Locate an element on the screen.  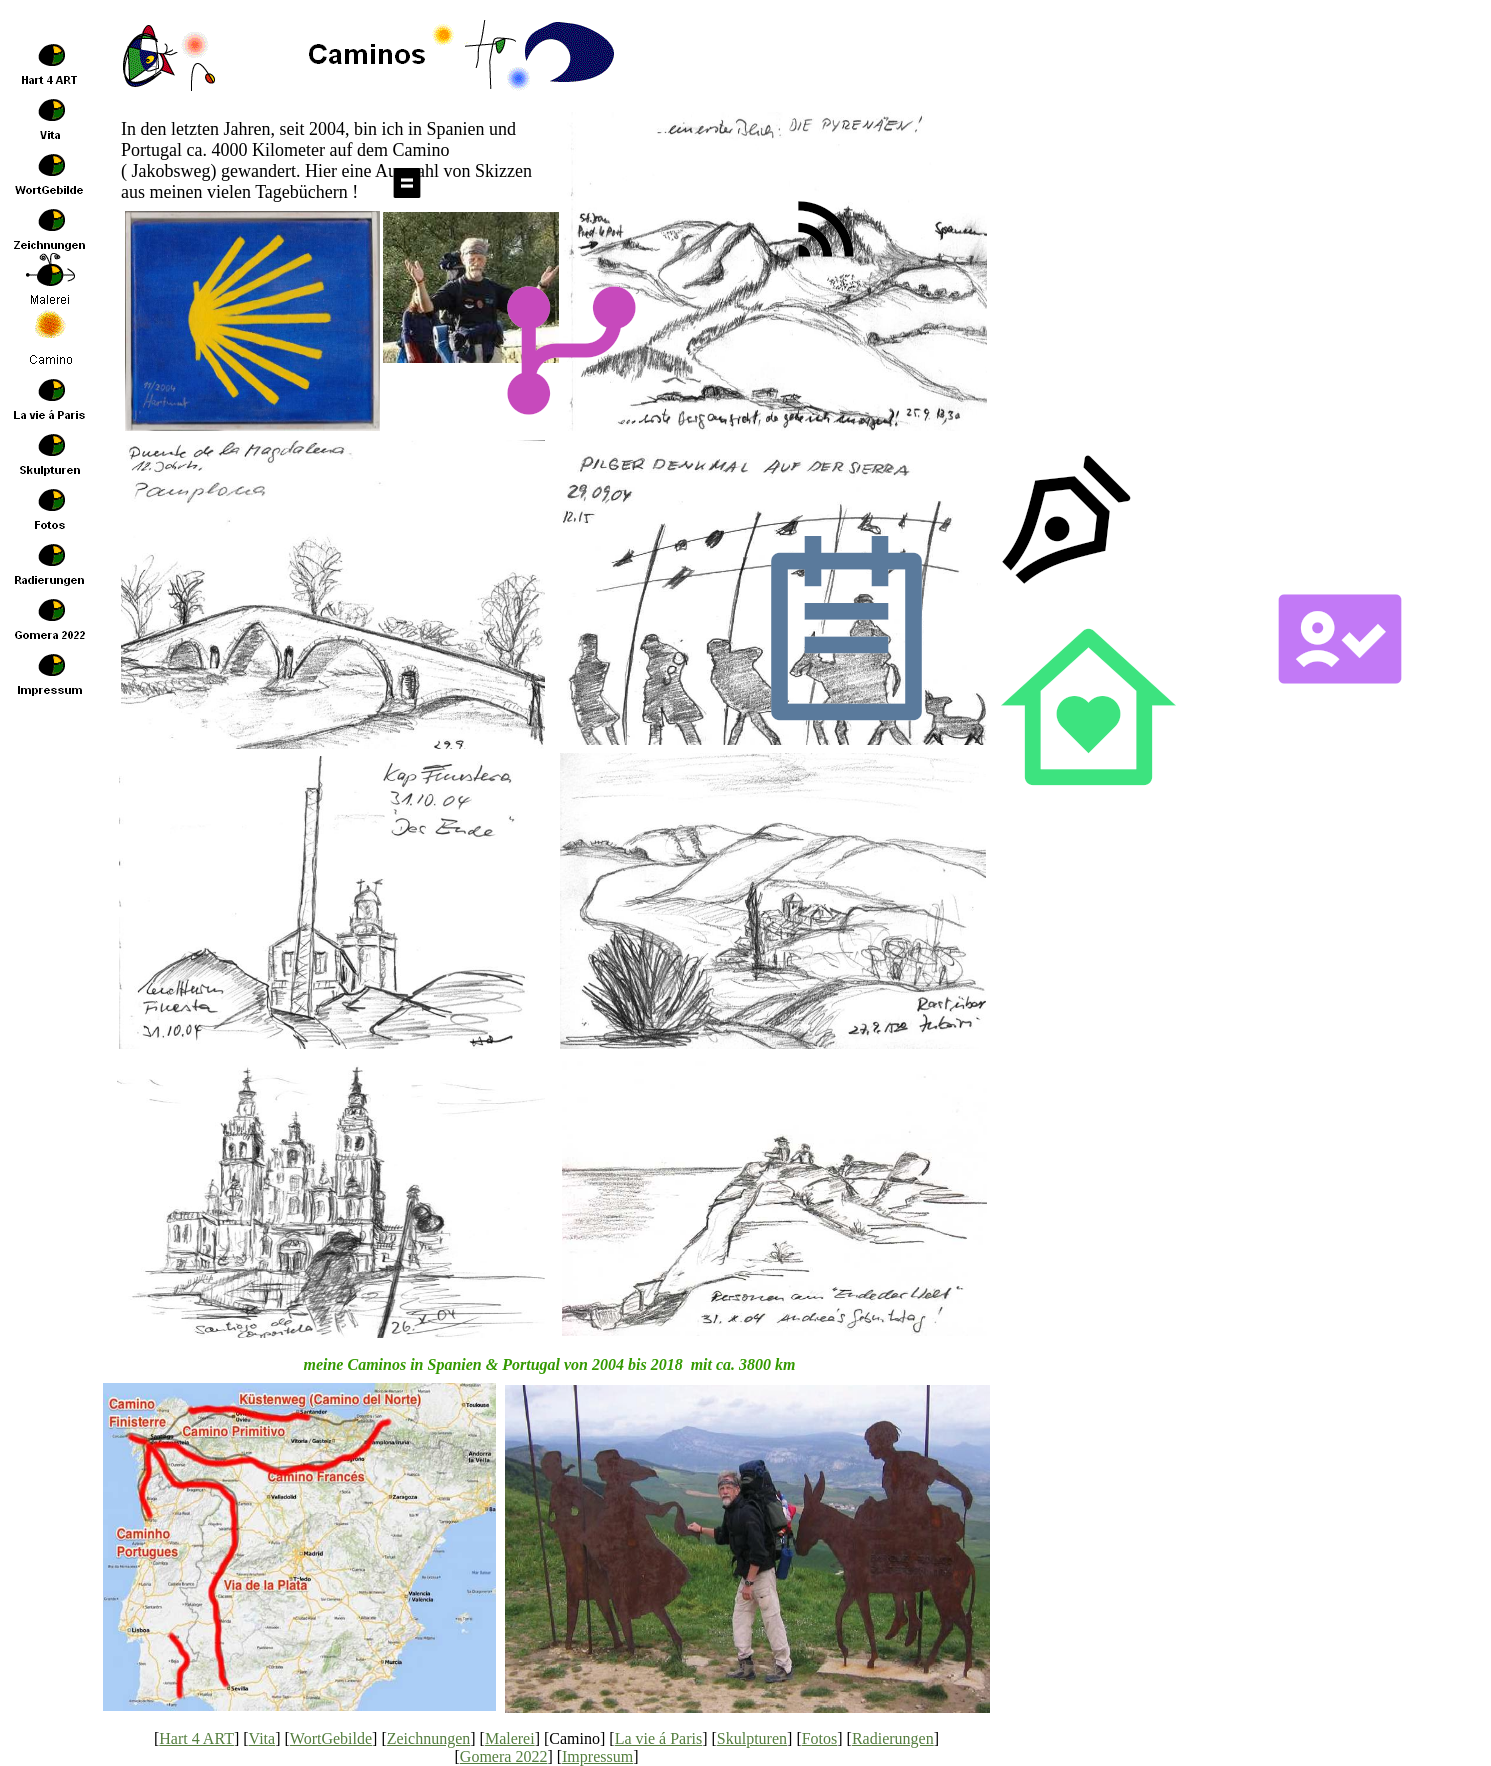
verified ID or pass accepted is located at coordinates (1340, 639).